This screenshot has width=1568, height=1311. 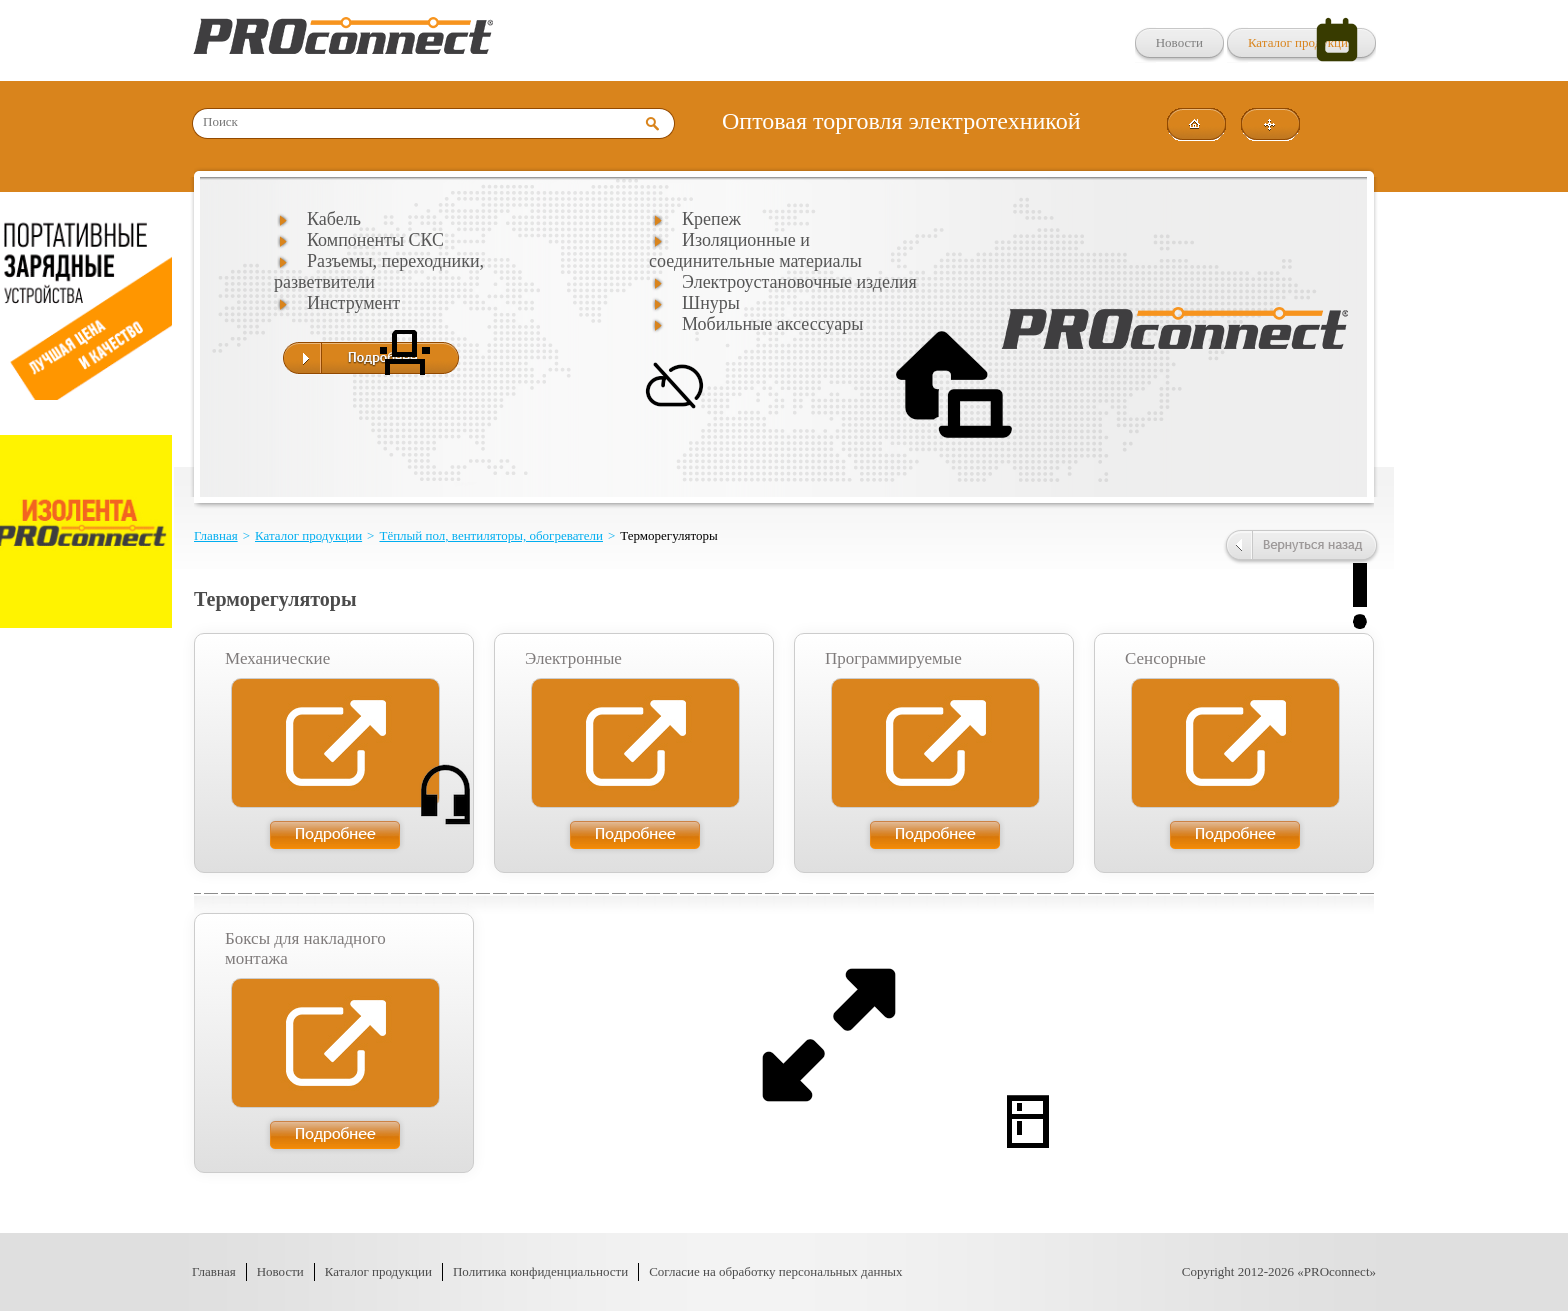 What do you see at coordinates (1027, 1121) in the screenshot?
I see `access kitchen or food-related settings` at bounding box center [1027, 1121].